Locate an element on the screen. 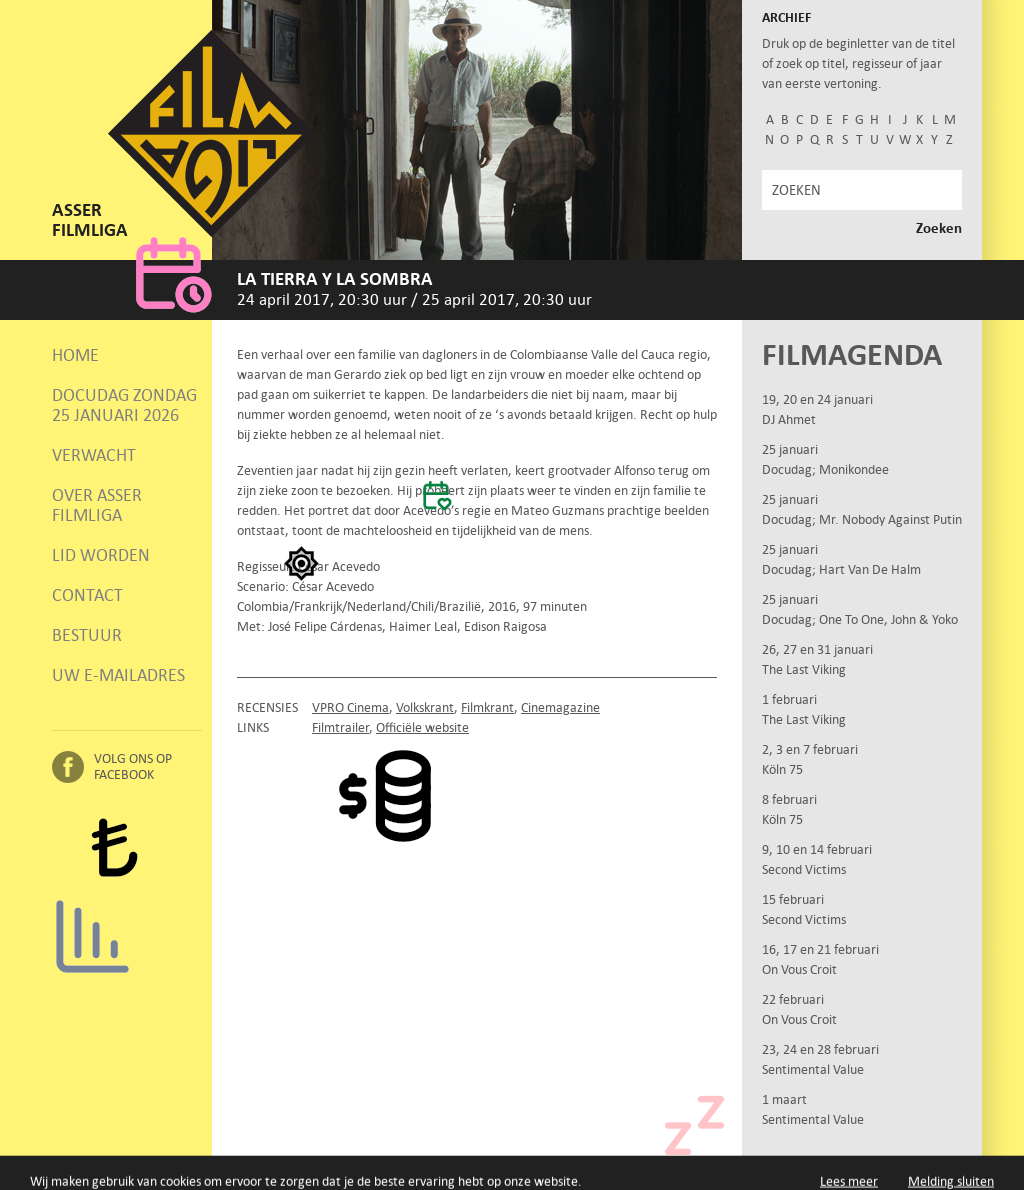 The image size is (1024, 1190). view declining metrics or statistics is located at coordinates (92, 936).